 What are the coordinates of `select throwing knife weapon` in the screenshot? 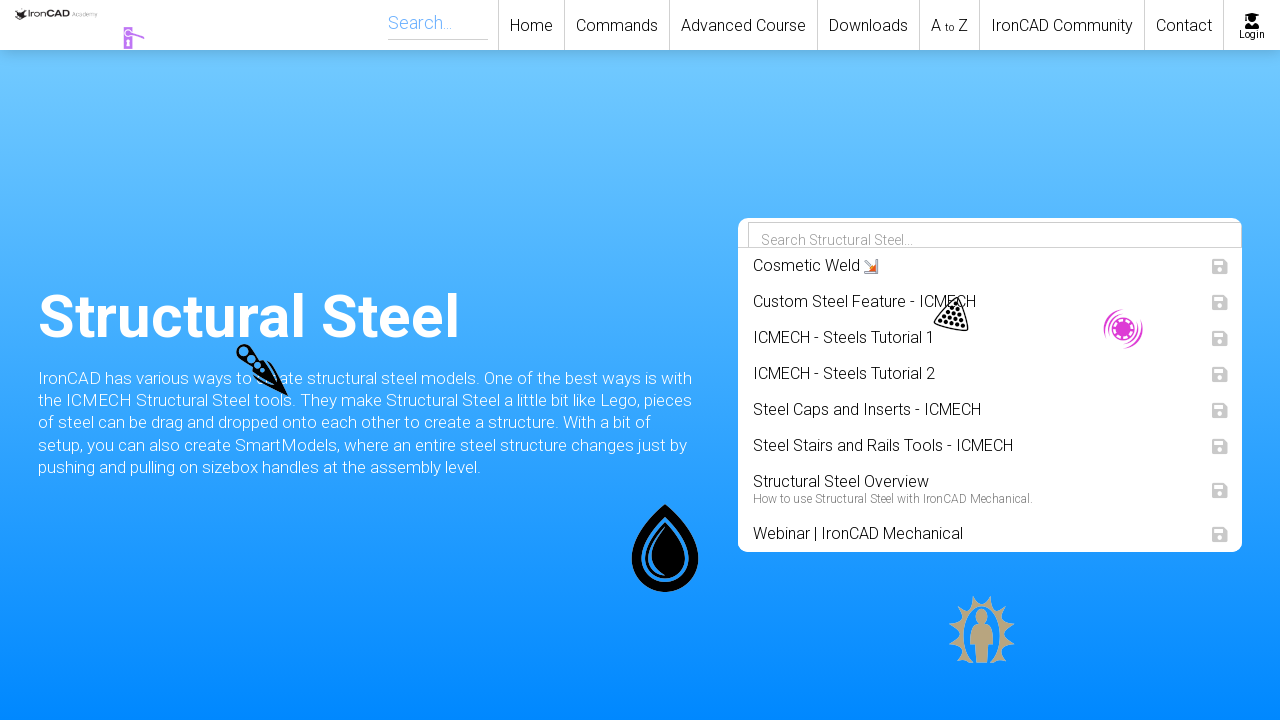 It's located at (262, 370).